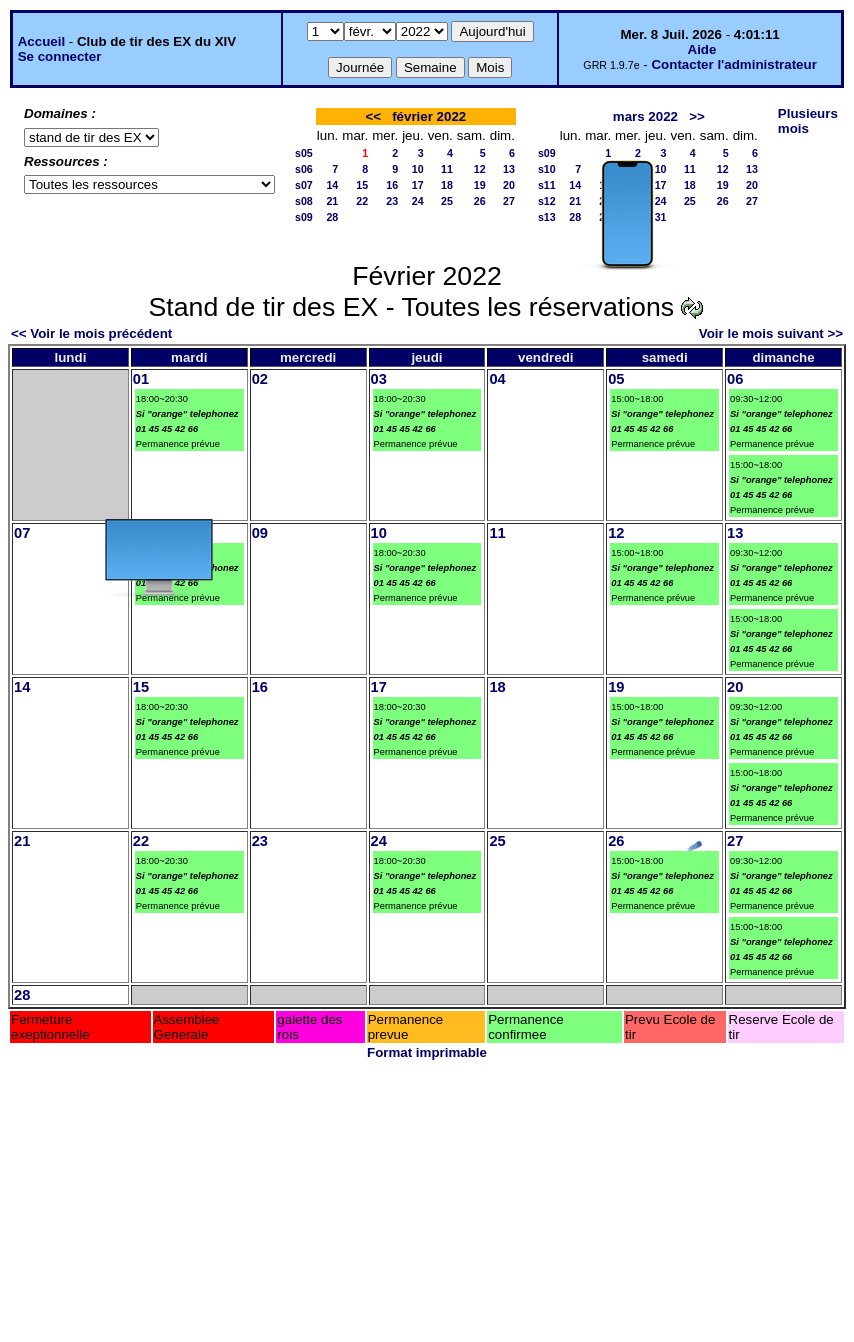  I want to click on iPhone 14 device icon, so click(627, 215).